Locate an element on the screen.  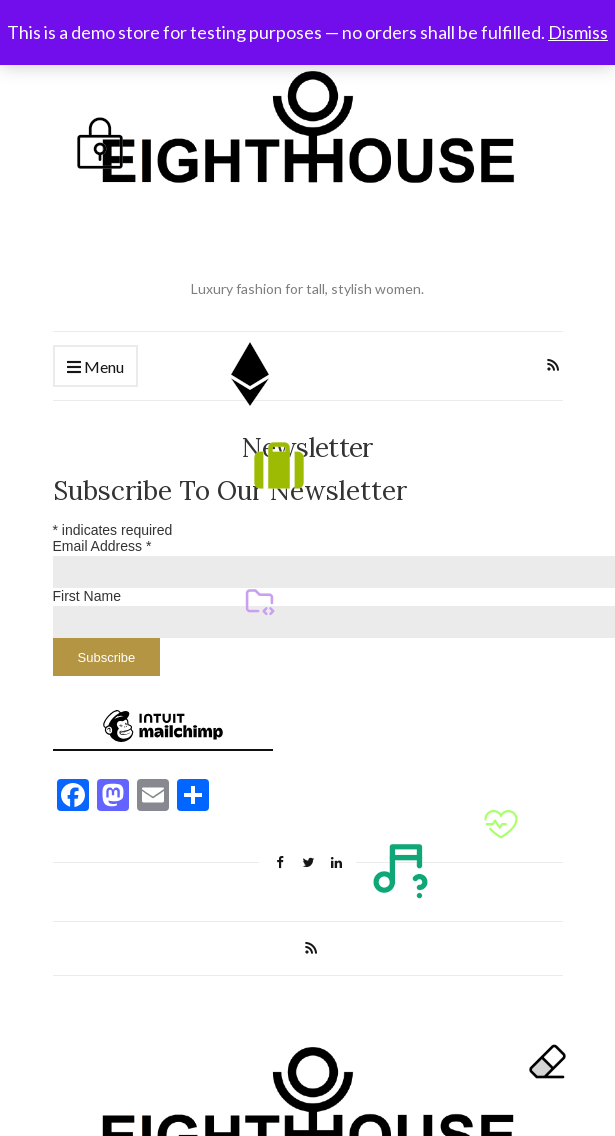
erase or clear content is located at coordinates (547, 1061).